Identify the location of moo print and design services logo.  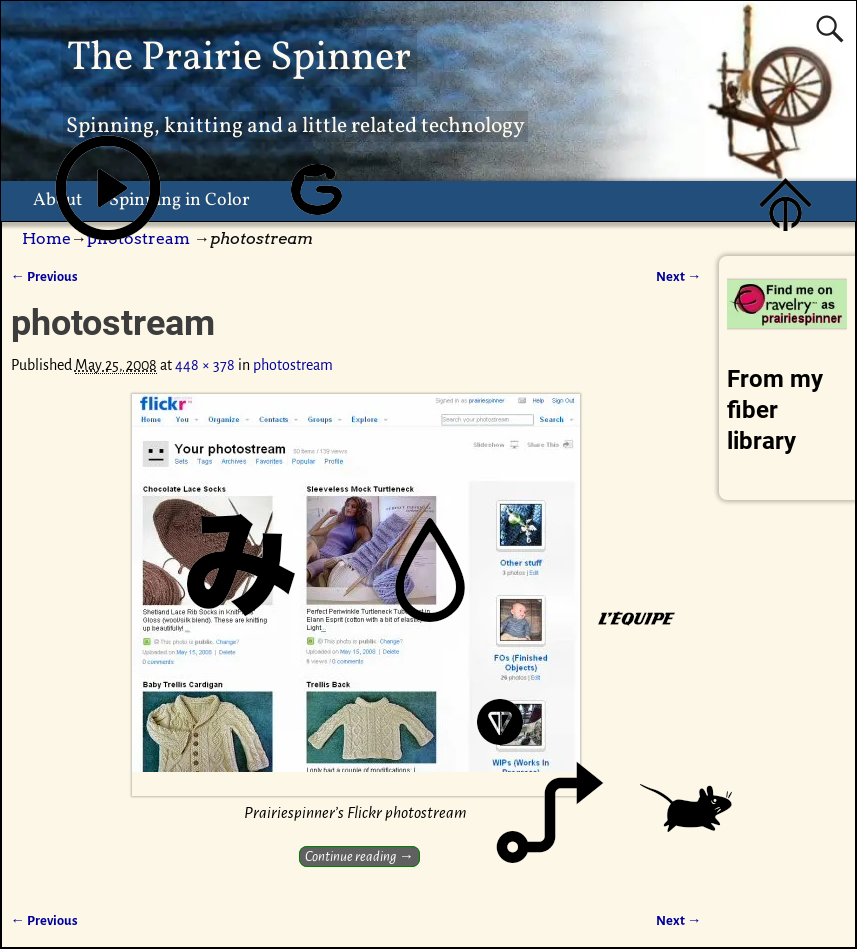
(430, 570).